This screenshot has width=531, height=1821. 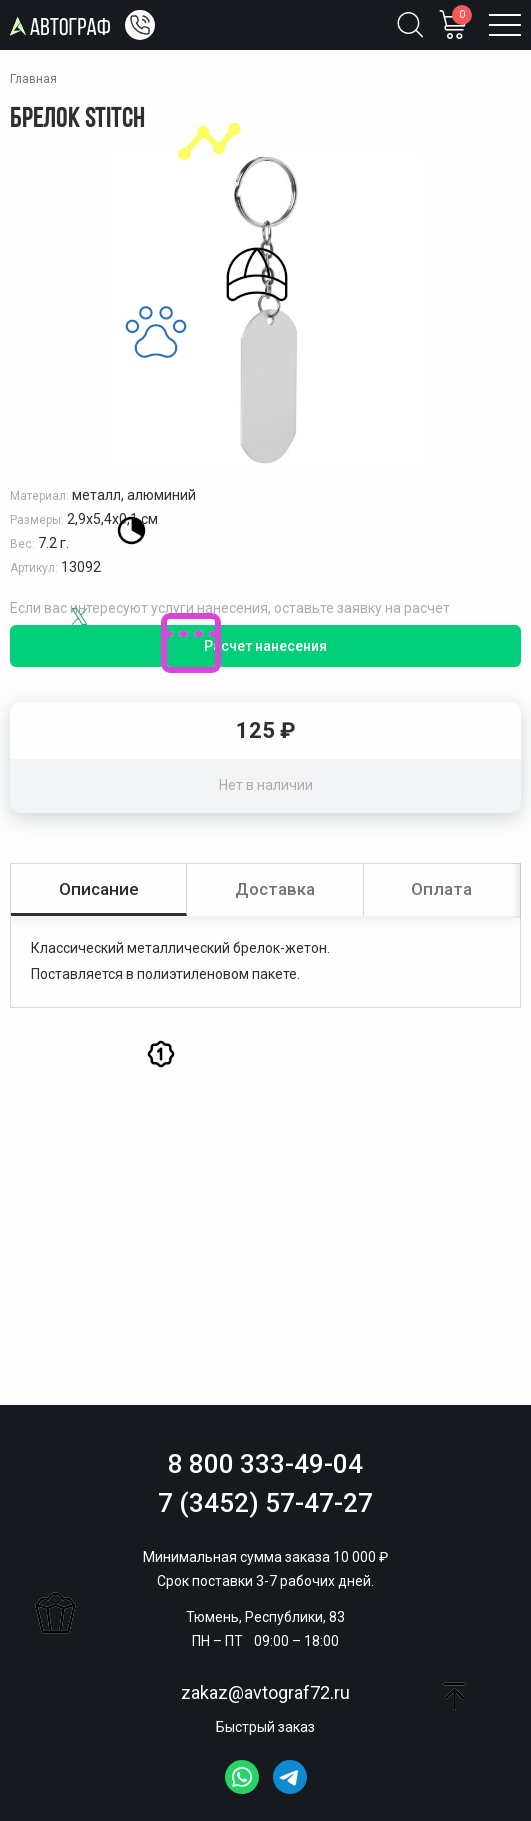 I want to click on indicates first place or top ranking, so click(x=161, y=1054).